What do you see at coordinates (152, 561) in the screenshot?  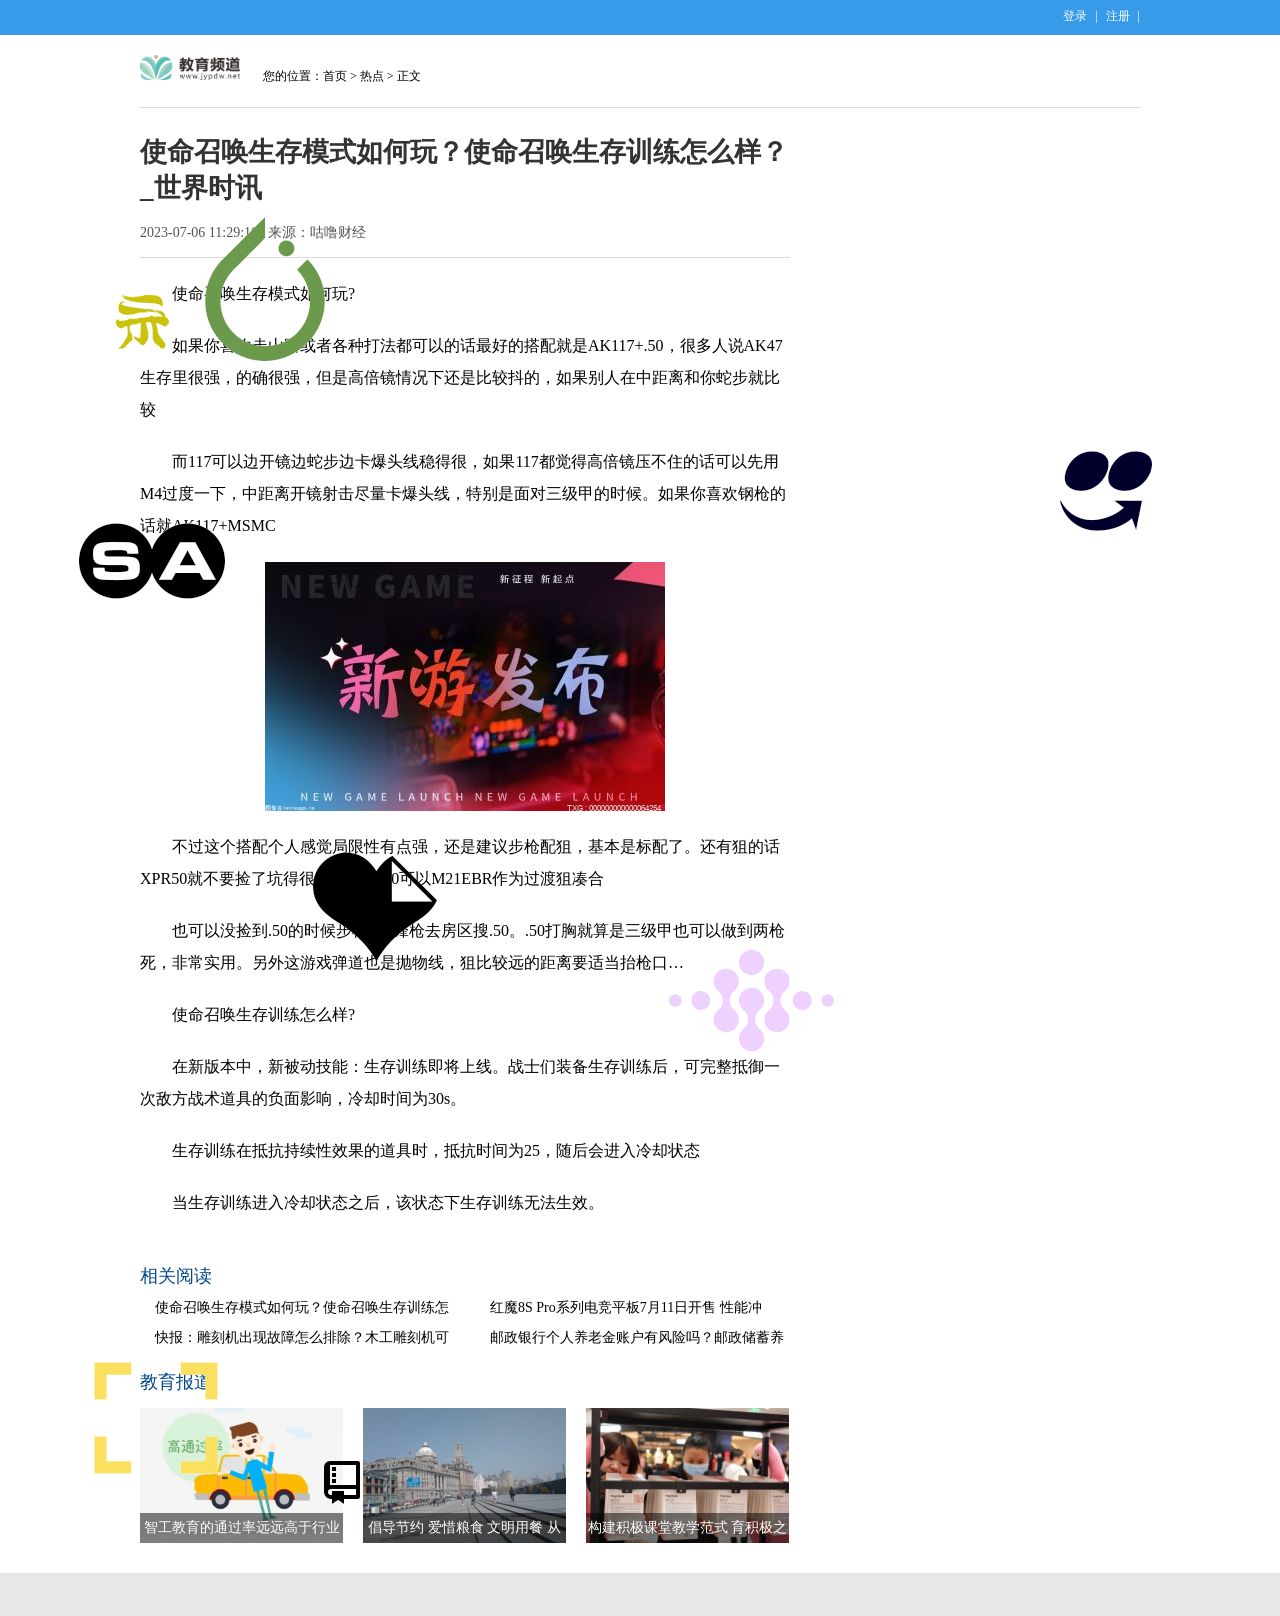 I see `Sabancı Holding company logo` at bounding box center [152, 561].